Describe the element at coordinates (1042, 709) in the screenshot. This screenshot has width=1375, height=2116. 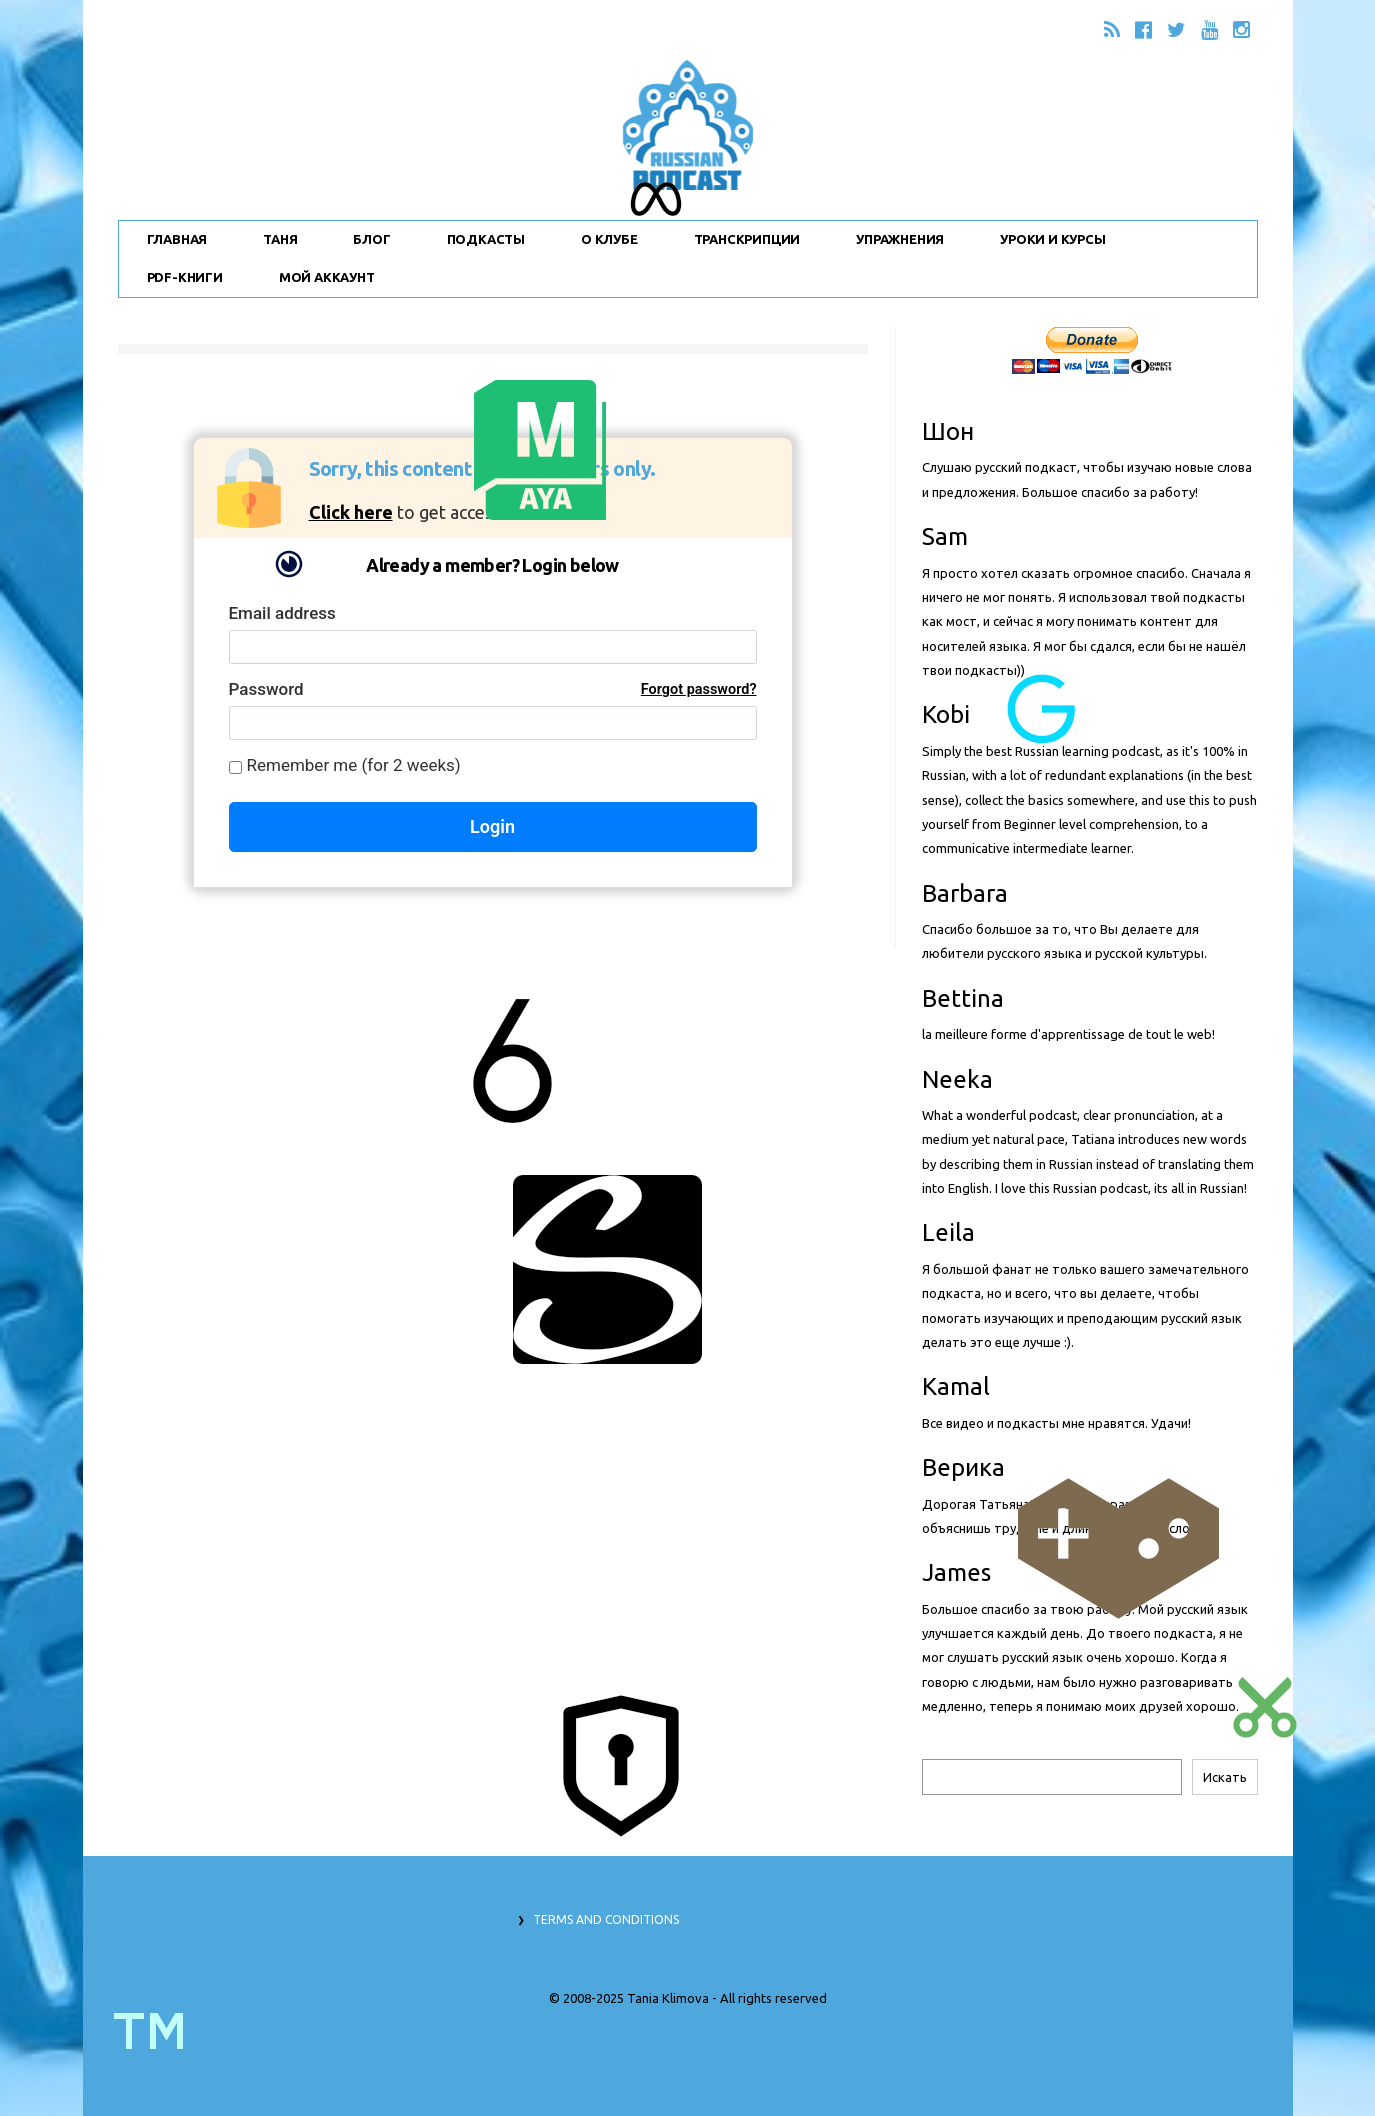
I see `sign in with Google` at that location.